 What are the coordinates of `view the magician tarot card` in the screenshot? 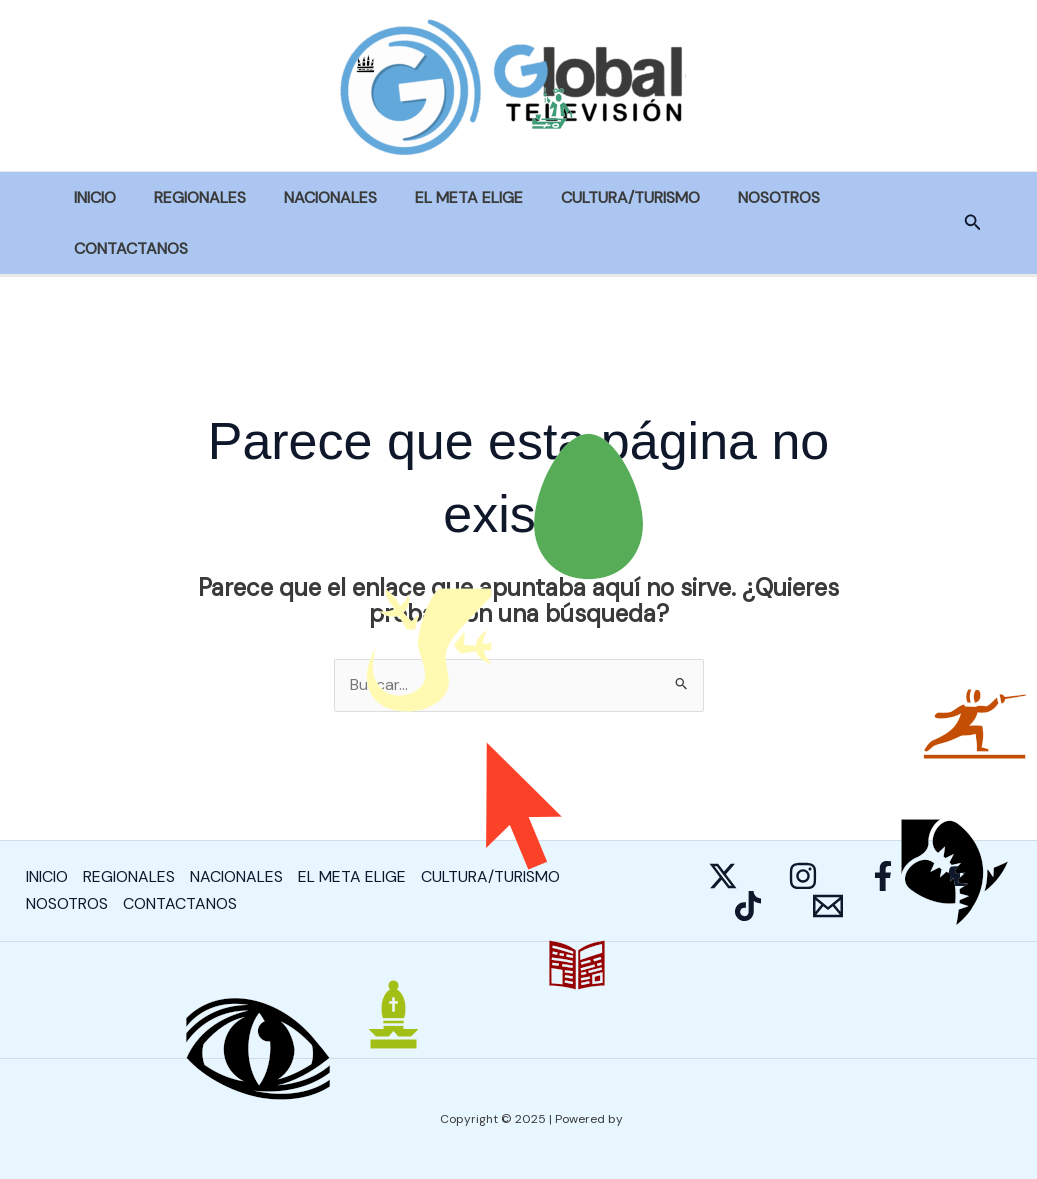 It's located at (552, 108).